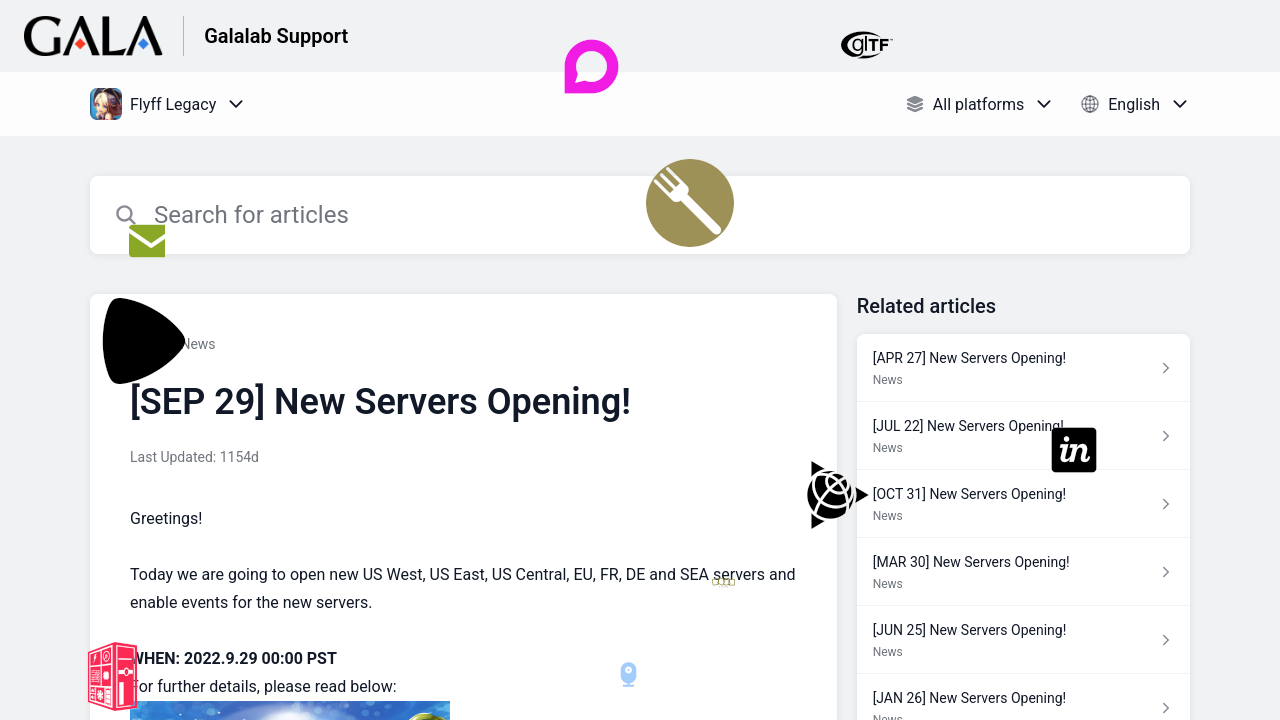  I want to click on visit Greasy Fork website, so click(690, 203).